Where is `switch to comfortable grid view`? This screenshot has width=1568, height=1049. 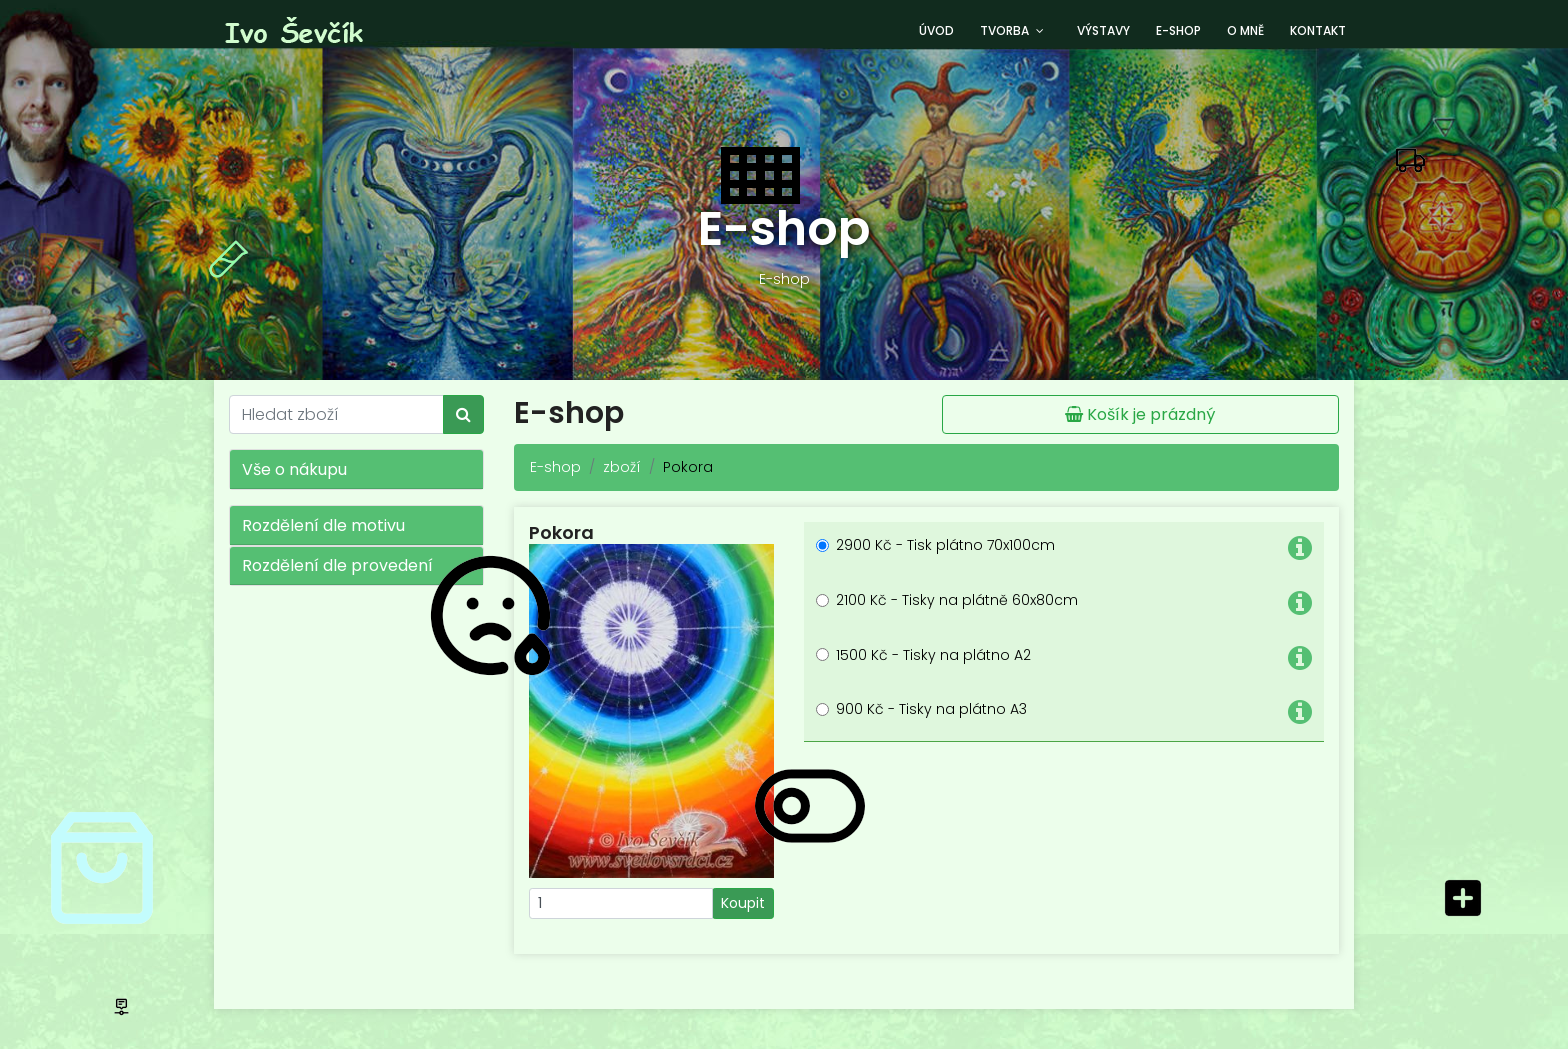 switch to comfortable grid view is located at coordinates (758, 175).